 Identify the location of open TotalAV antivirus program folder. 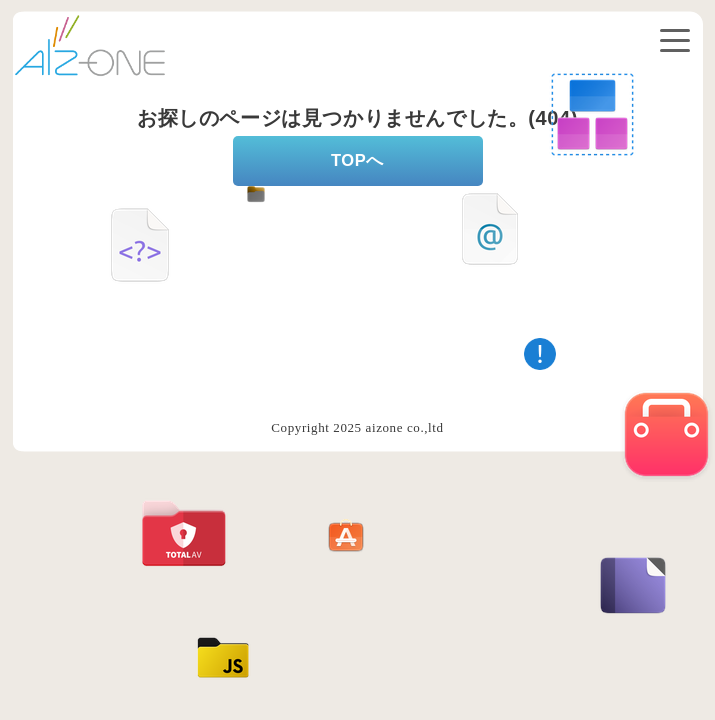
(183, 535).